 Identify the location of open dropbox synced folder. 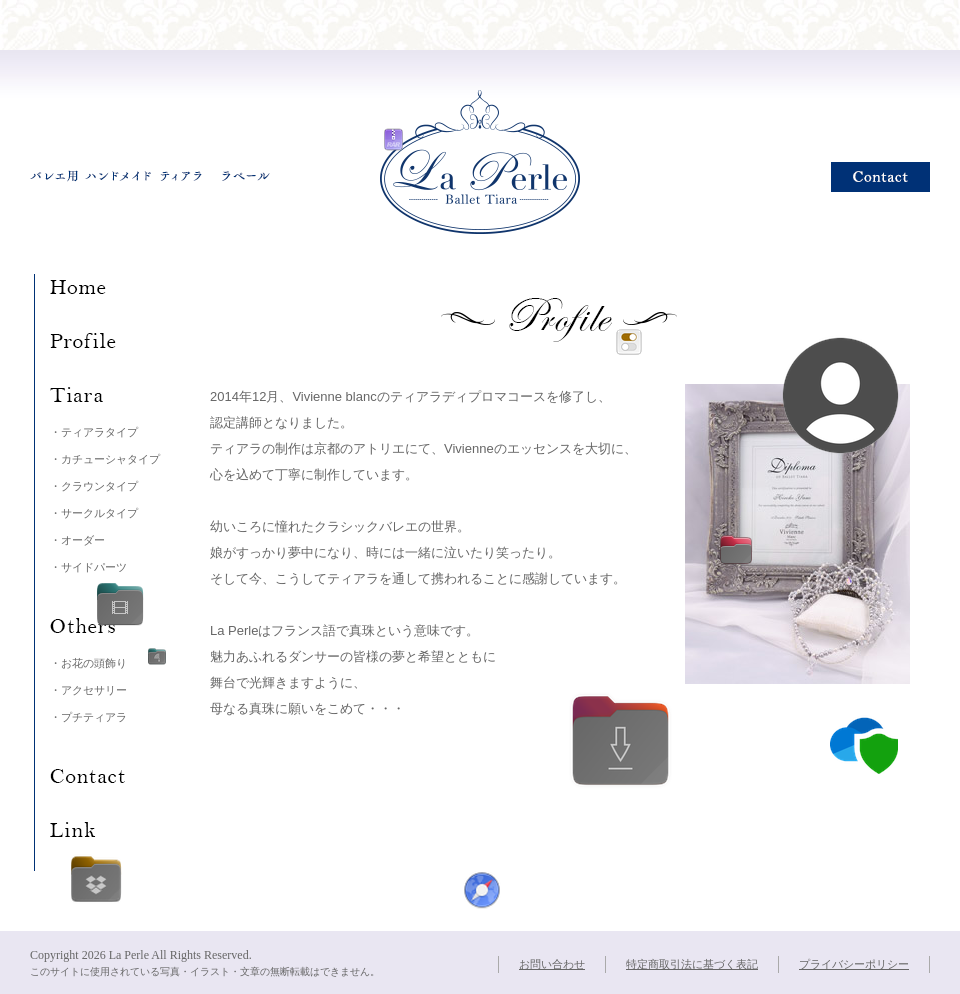
(96, 879).